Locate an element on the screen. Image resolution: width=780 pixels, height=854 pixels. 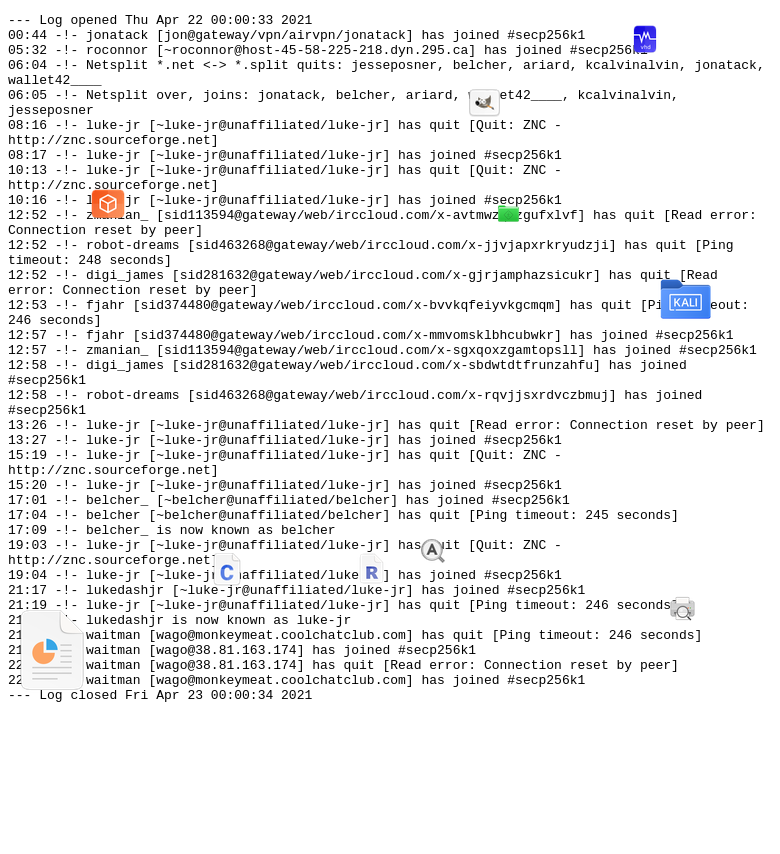
access public or shared folder is located at coordinates (508, 213).